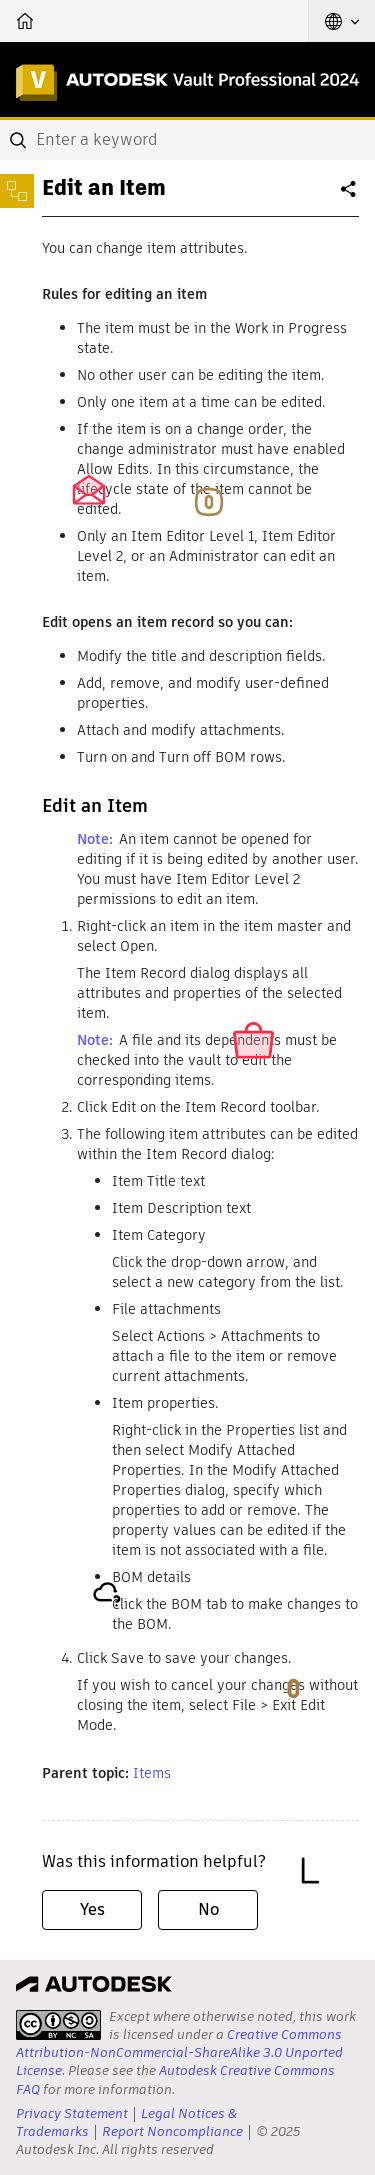  I want to click on view an opened or read email, so click(89, 491).